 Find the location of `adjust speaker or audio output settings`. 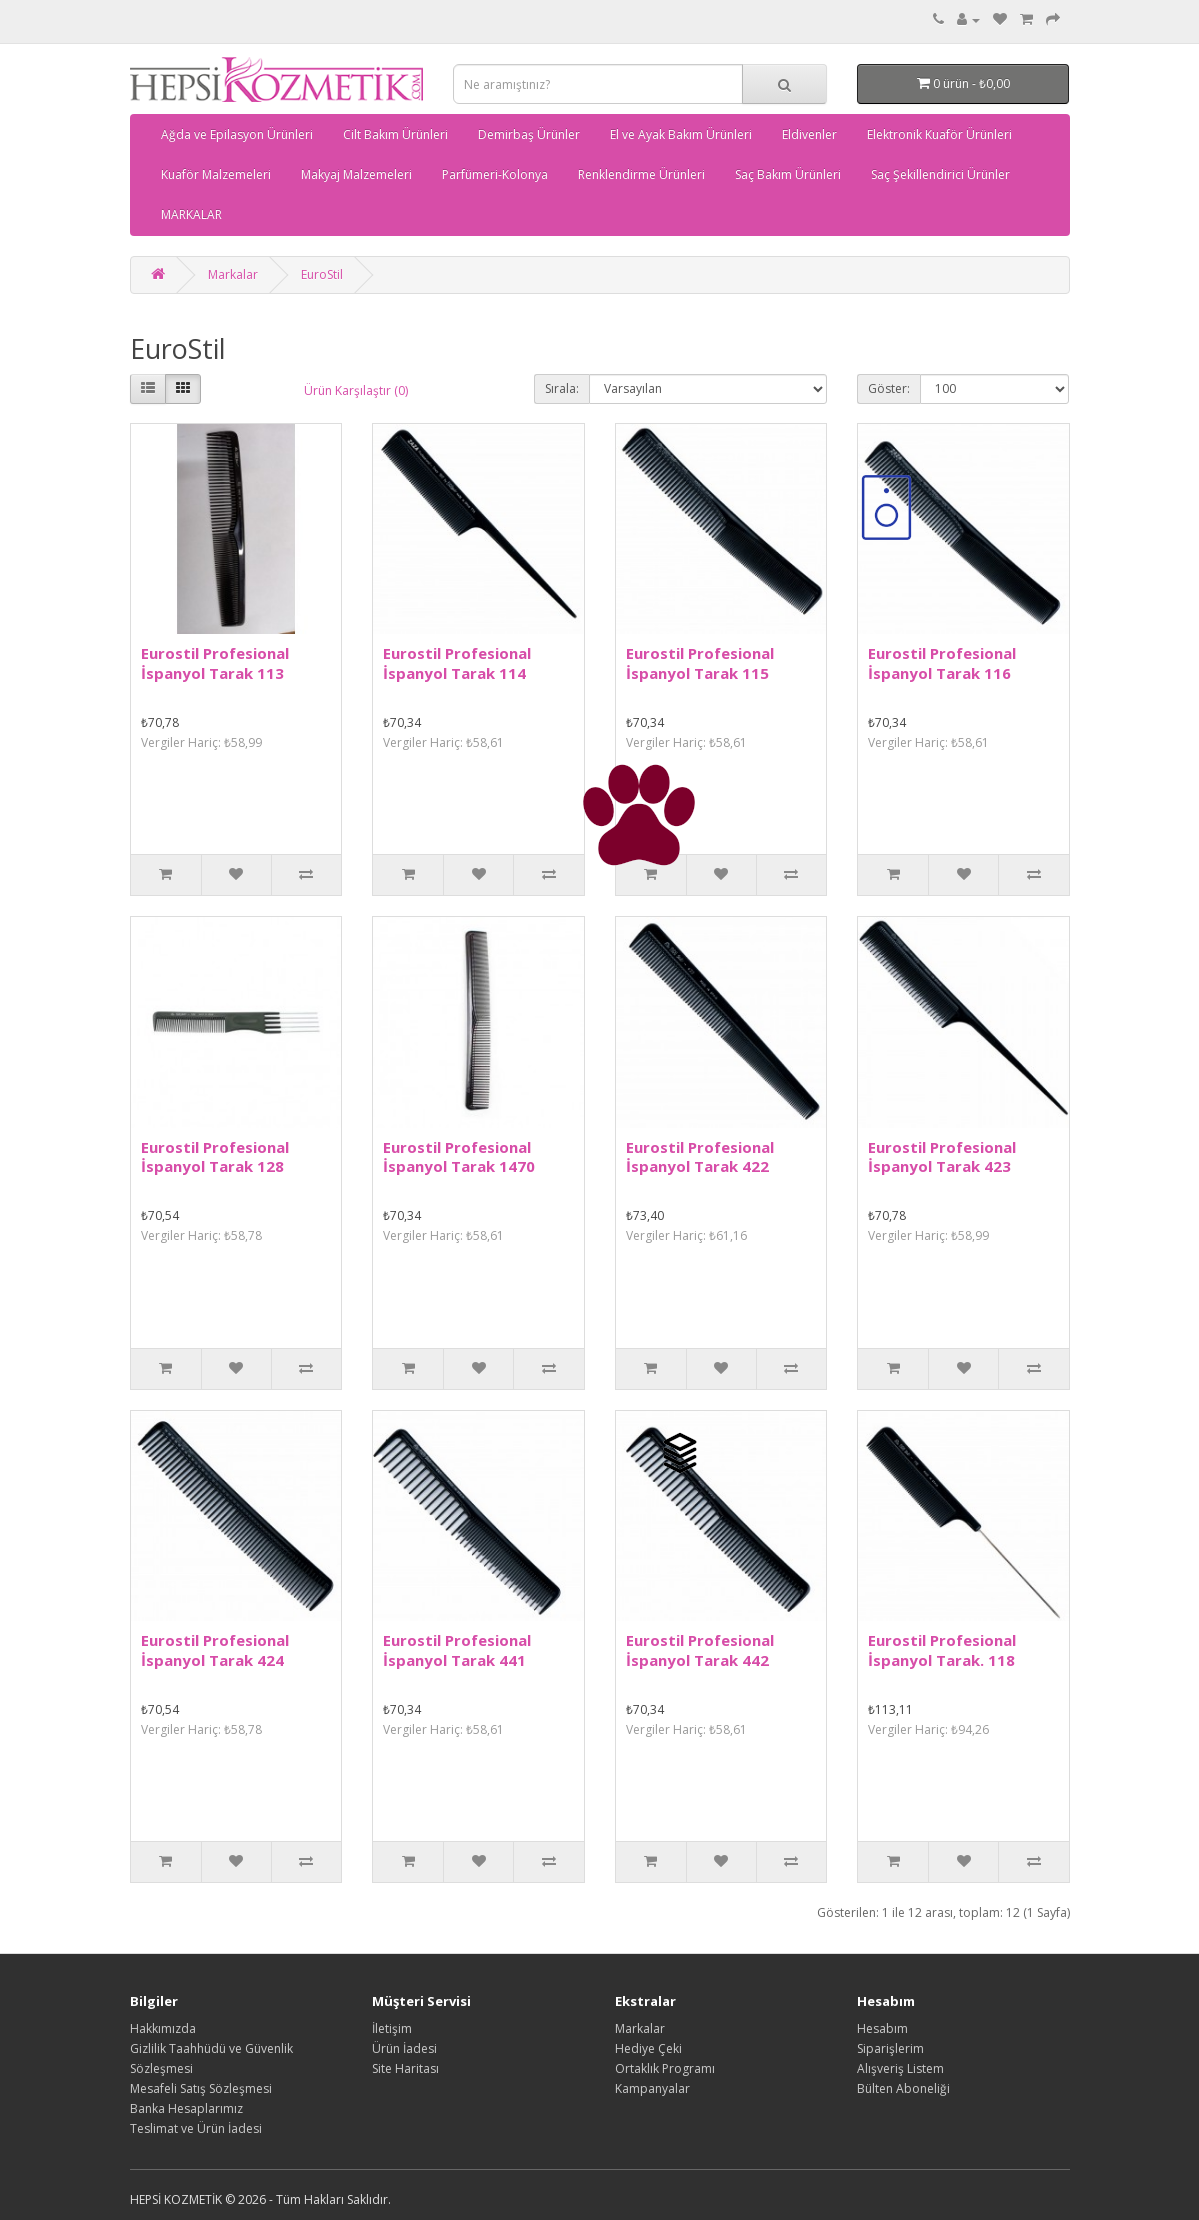

adjust speaker or audio output settings is located at coordinates (886, 507).